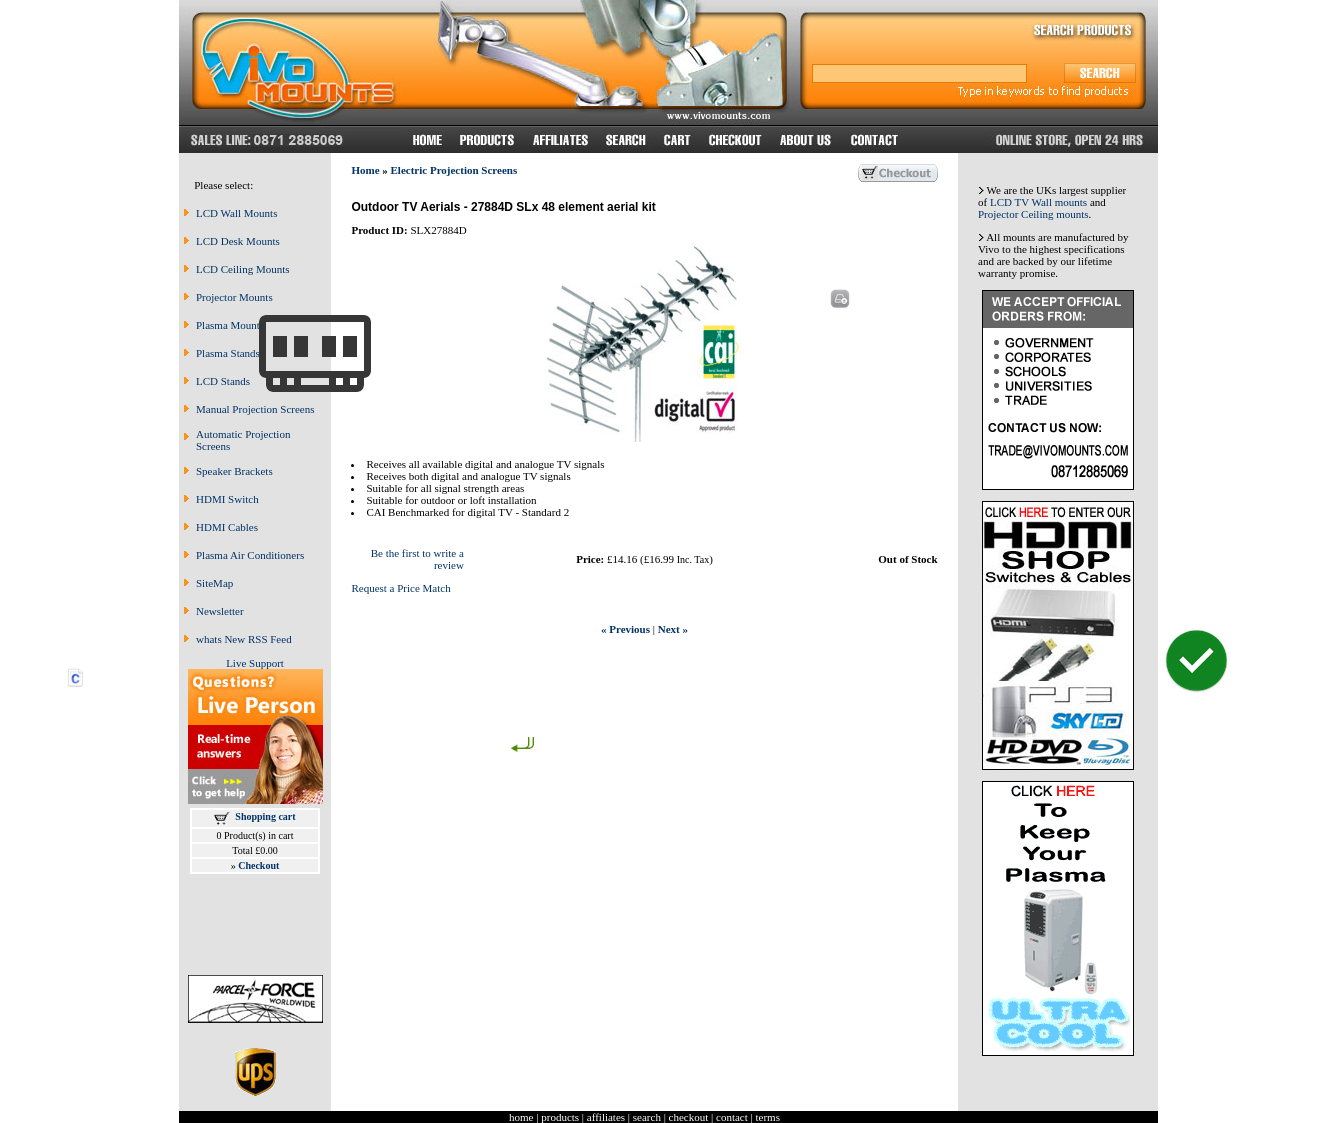 The width and height of the screenshot is (1337, 1123). What do you see at coordinates (75, 677) in the screenshot?
I see `a C programming language source file` at bounding box center [75, 677].